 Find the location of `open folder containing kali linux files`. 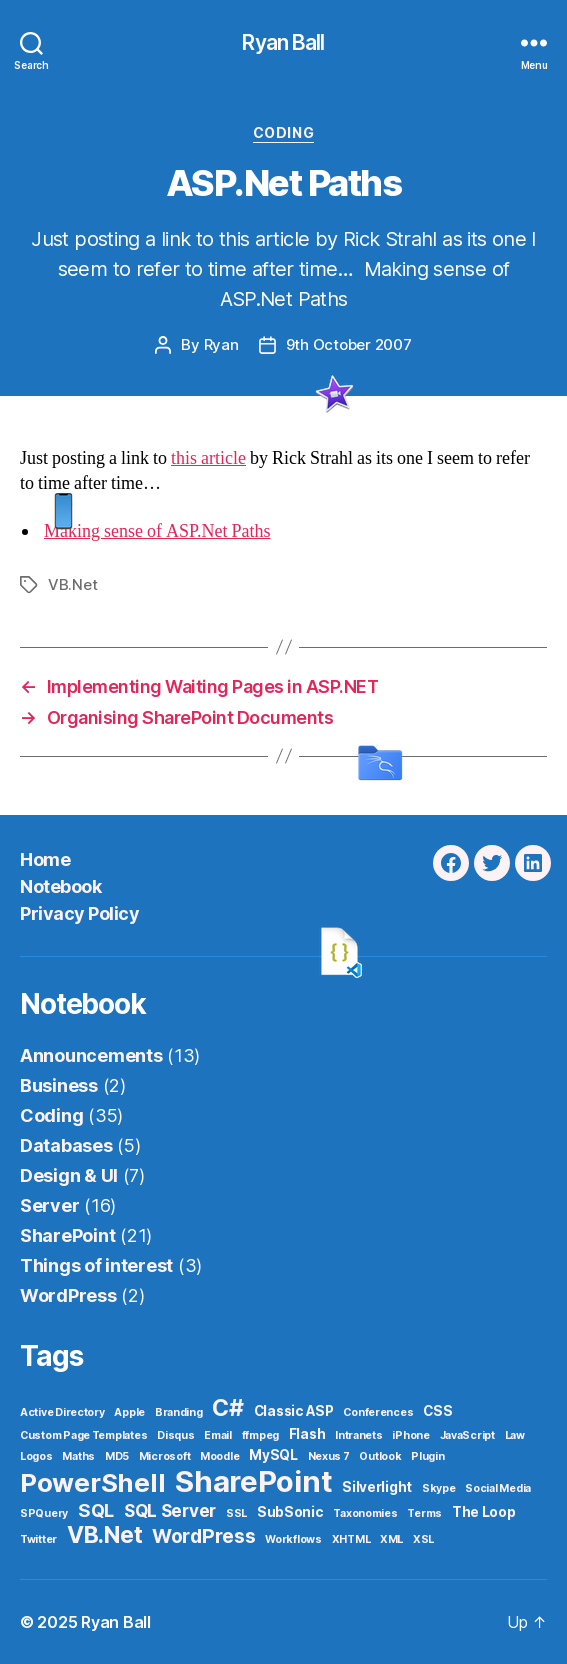

open folder containing kali linux files is located at coordinates (380, 764).